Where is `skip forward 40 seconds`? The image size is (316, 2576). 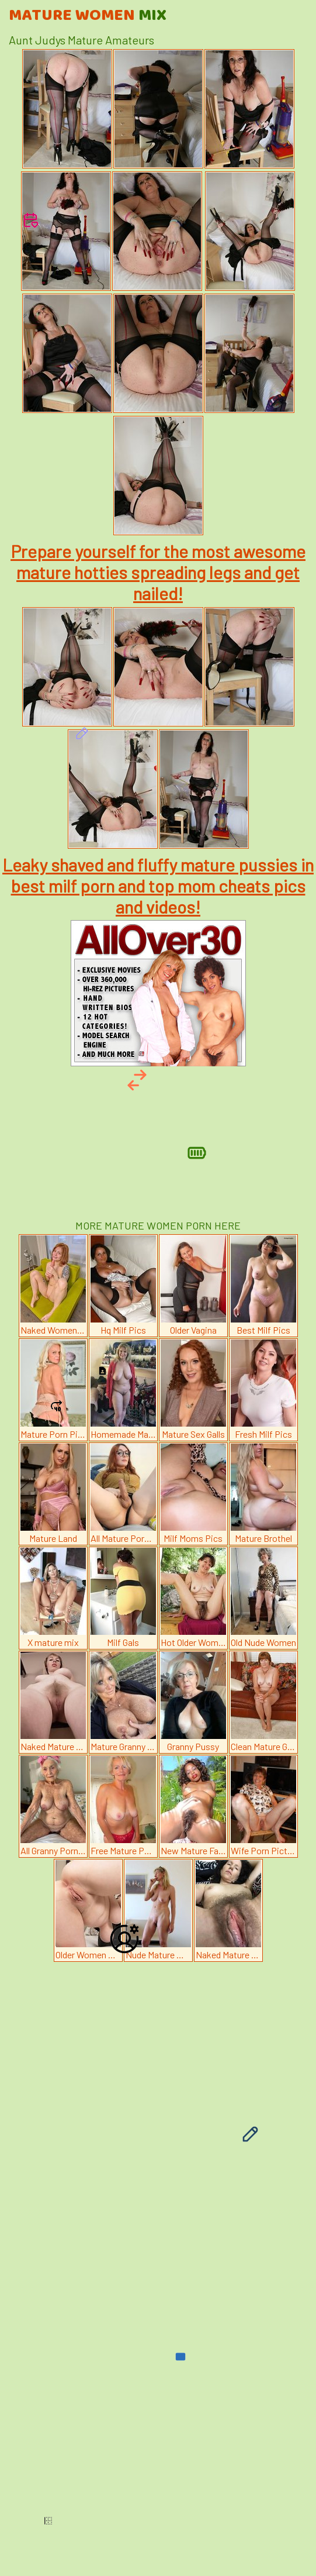 skip forward 40 seconds is located at coordinates (57, 1406).